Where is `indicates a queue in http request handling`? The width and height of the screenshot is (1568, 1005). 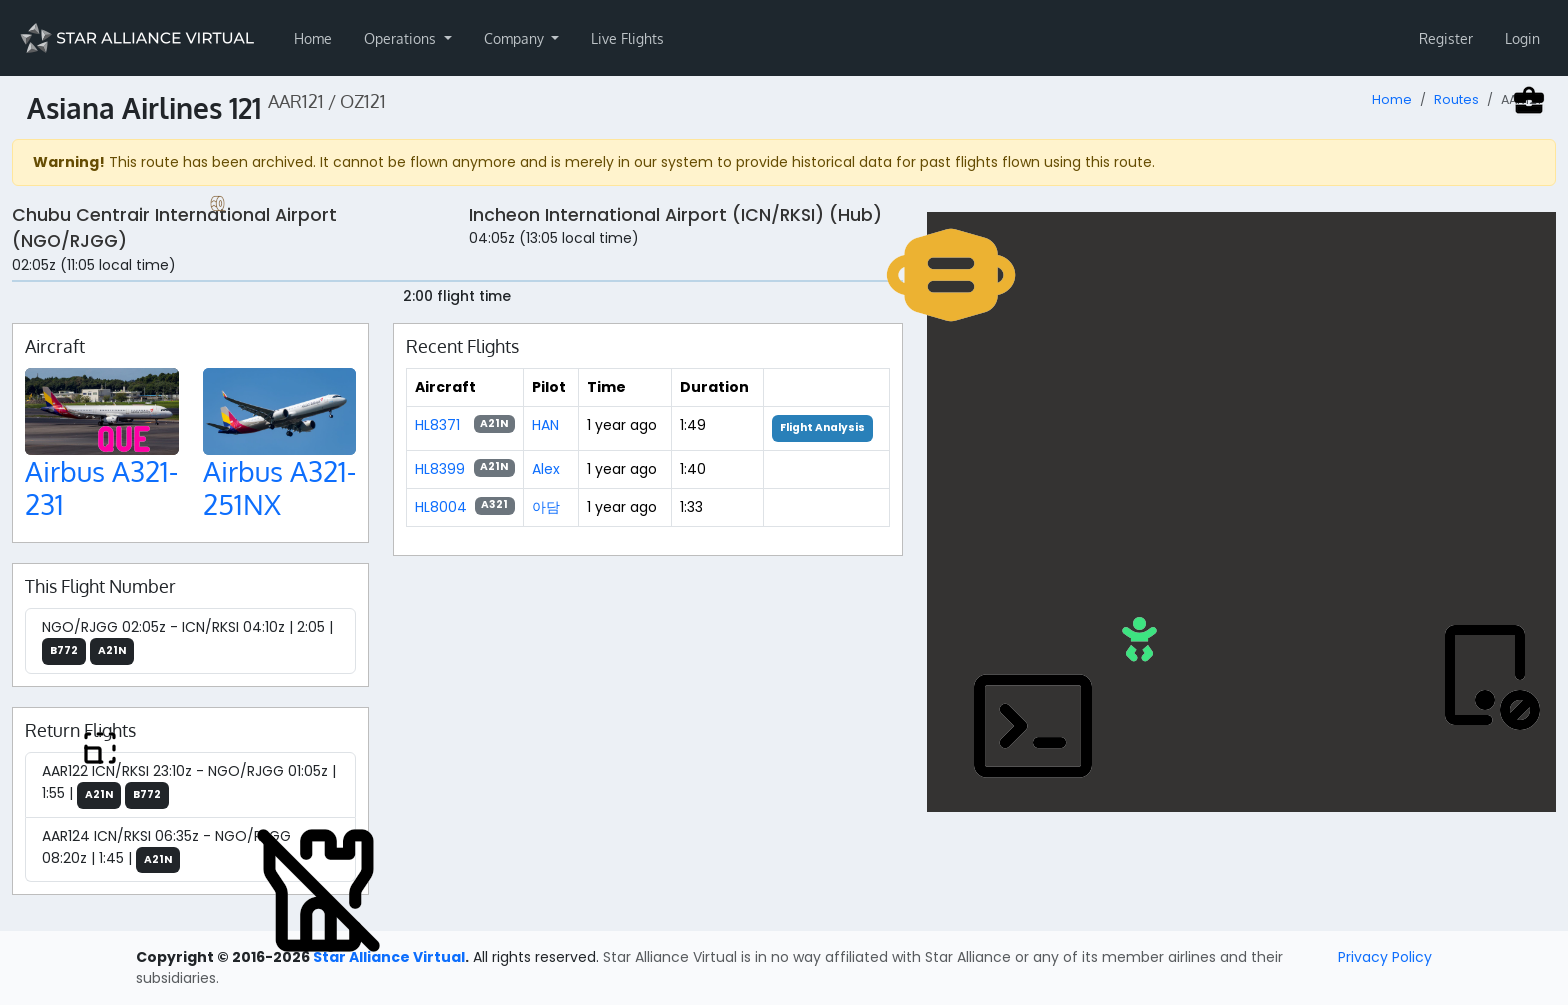 indicates a queue in http request handling is located at coordinates (124, 439).